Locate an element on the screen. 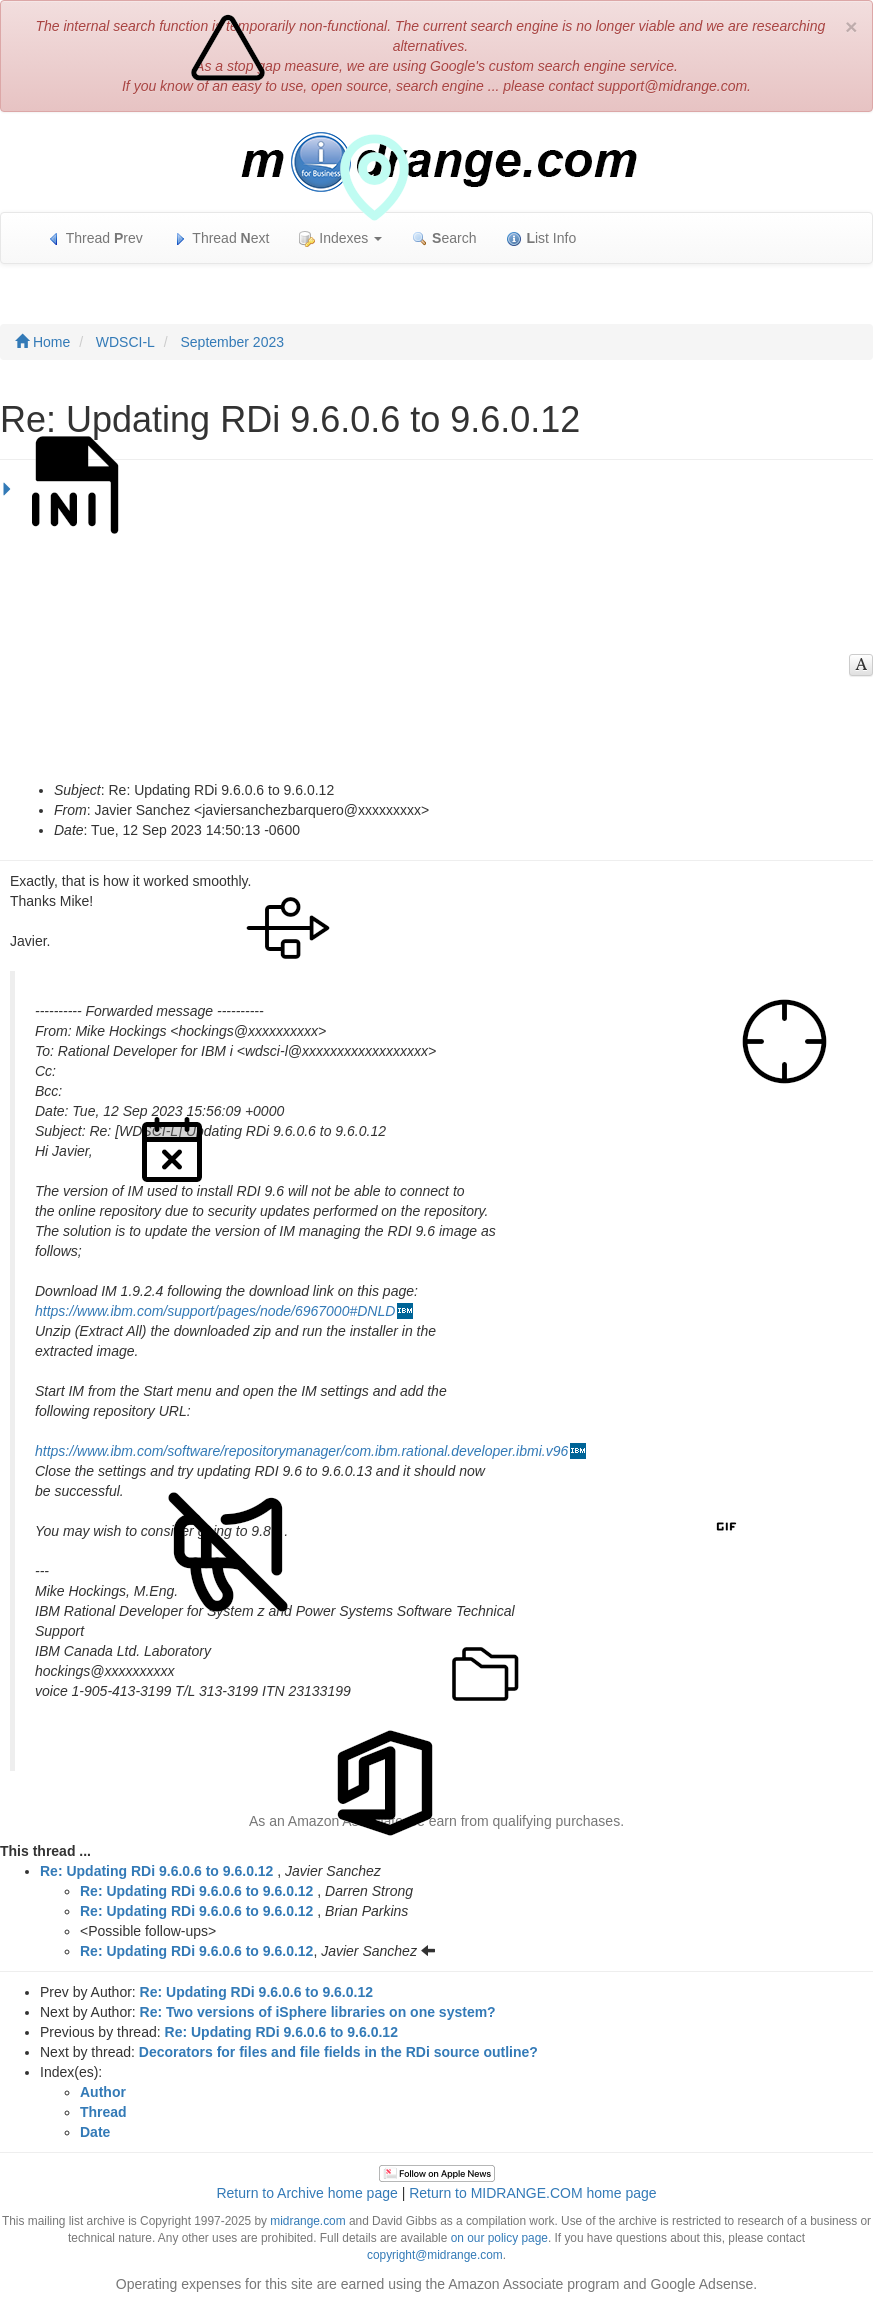  center map on current location is located at coordinates (784, 1041).